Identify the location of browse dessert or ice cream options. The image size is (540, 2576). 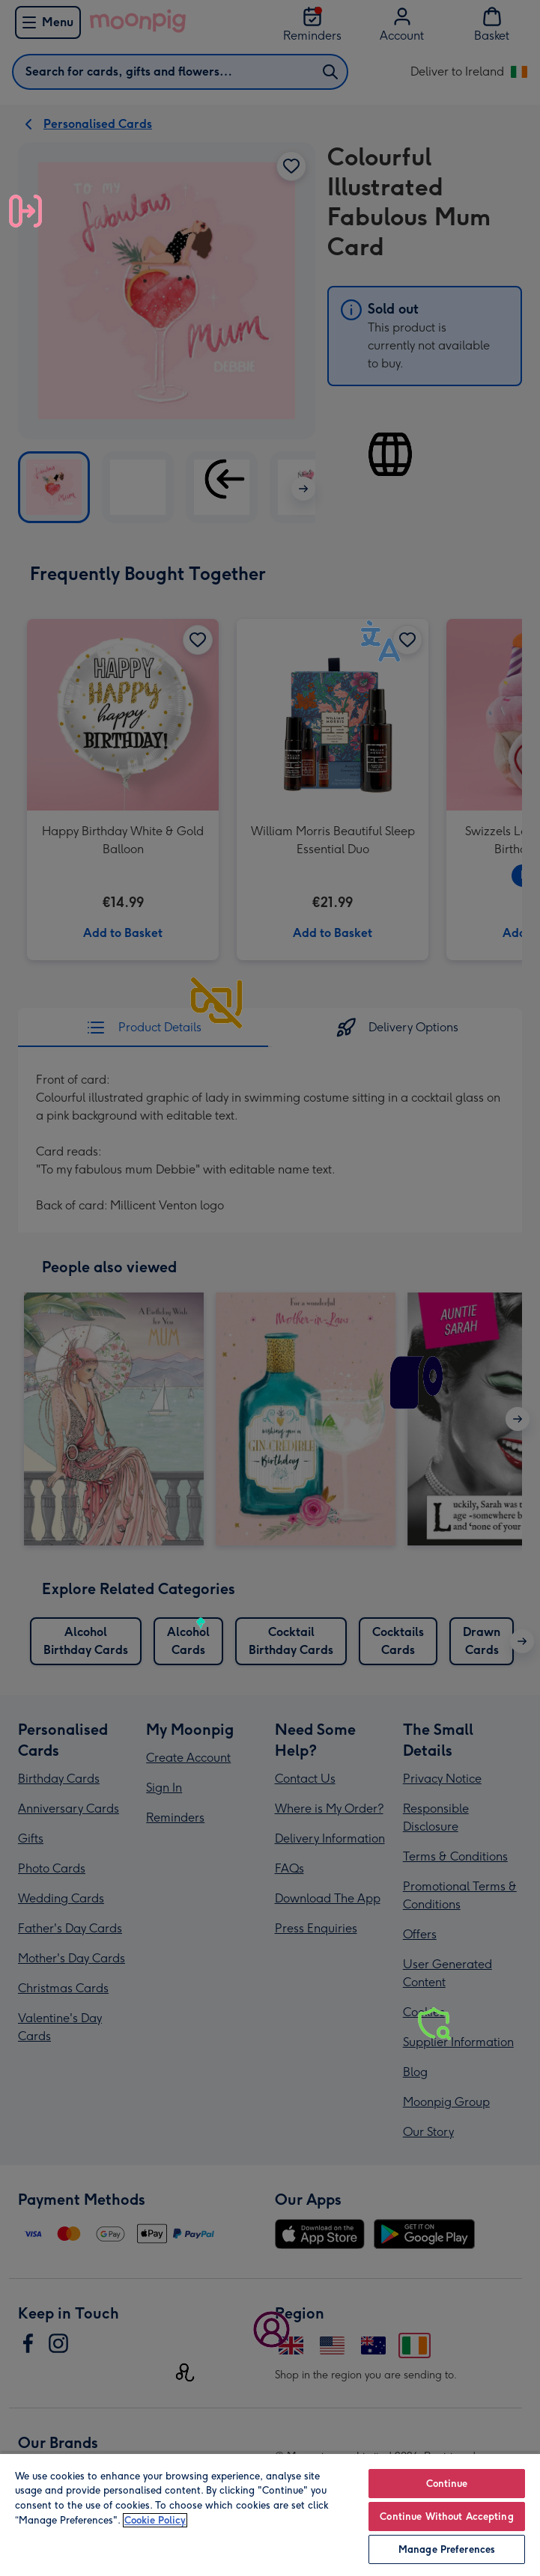
(201, 1623).